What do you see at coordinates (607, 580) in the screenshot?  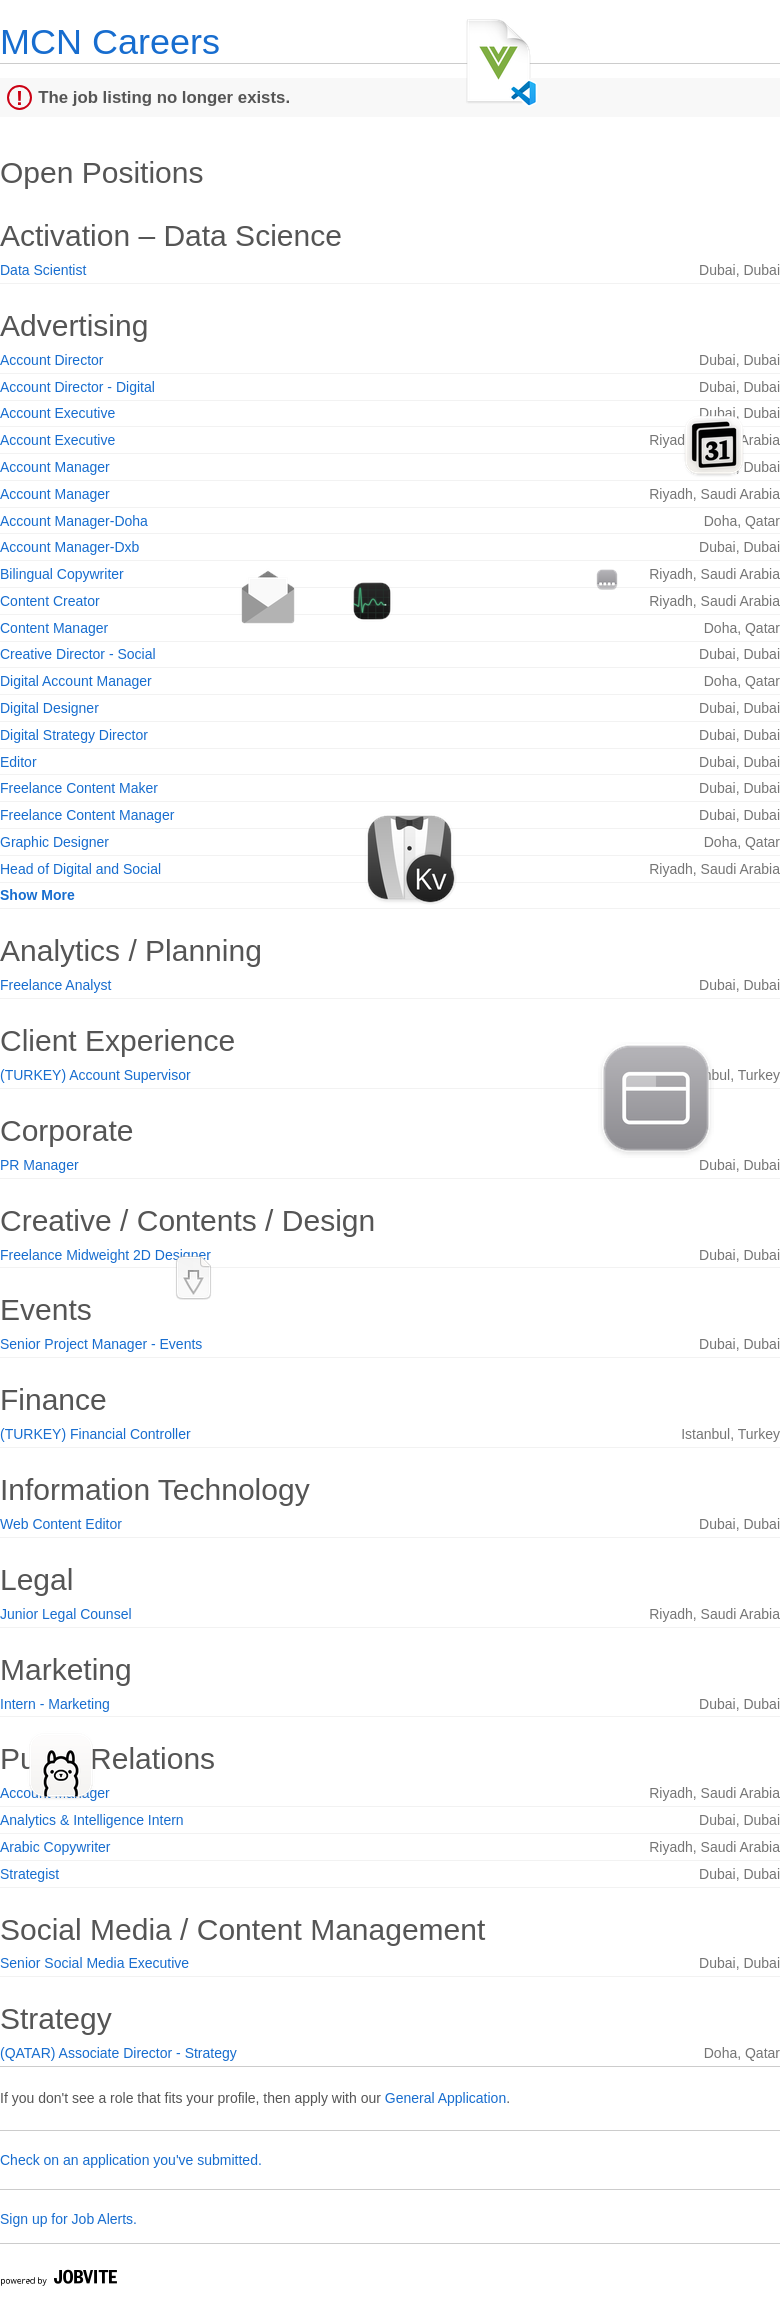 I see `open cinnamon desktop settings panel` at bounding box center [607, 580].